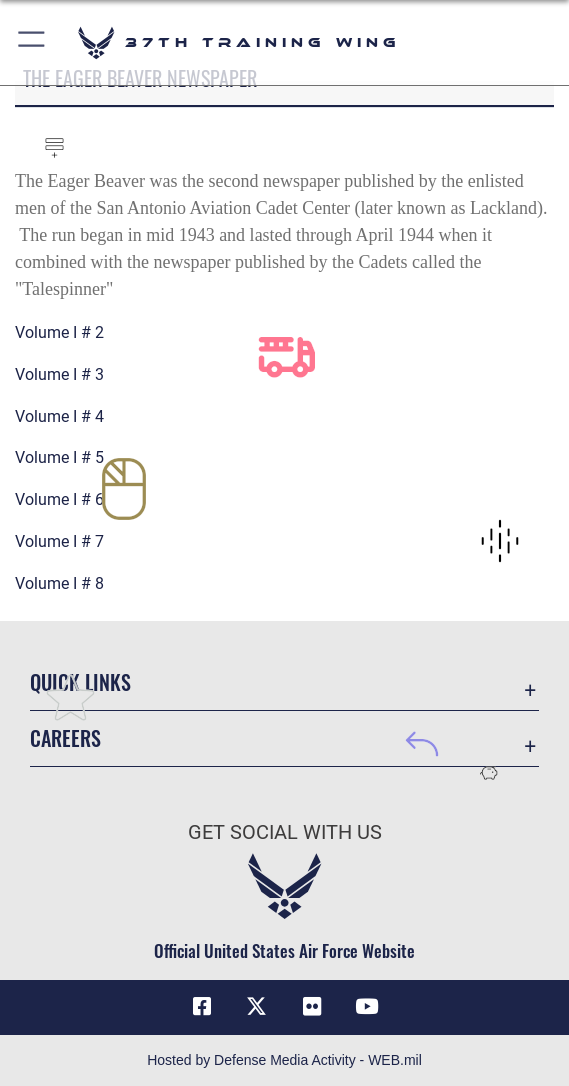 This screenshot has height=1086, width=569. Describe the element at coordinates (489, 773) in the screenshot. I see `access savings or budget features` at that location.